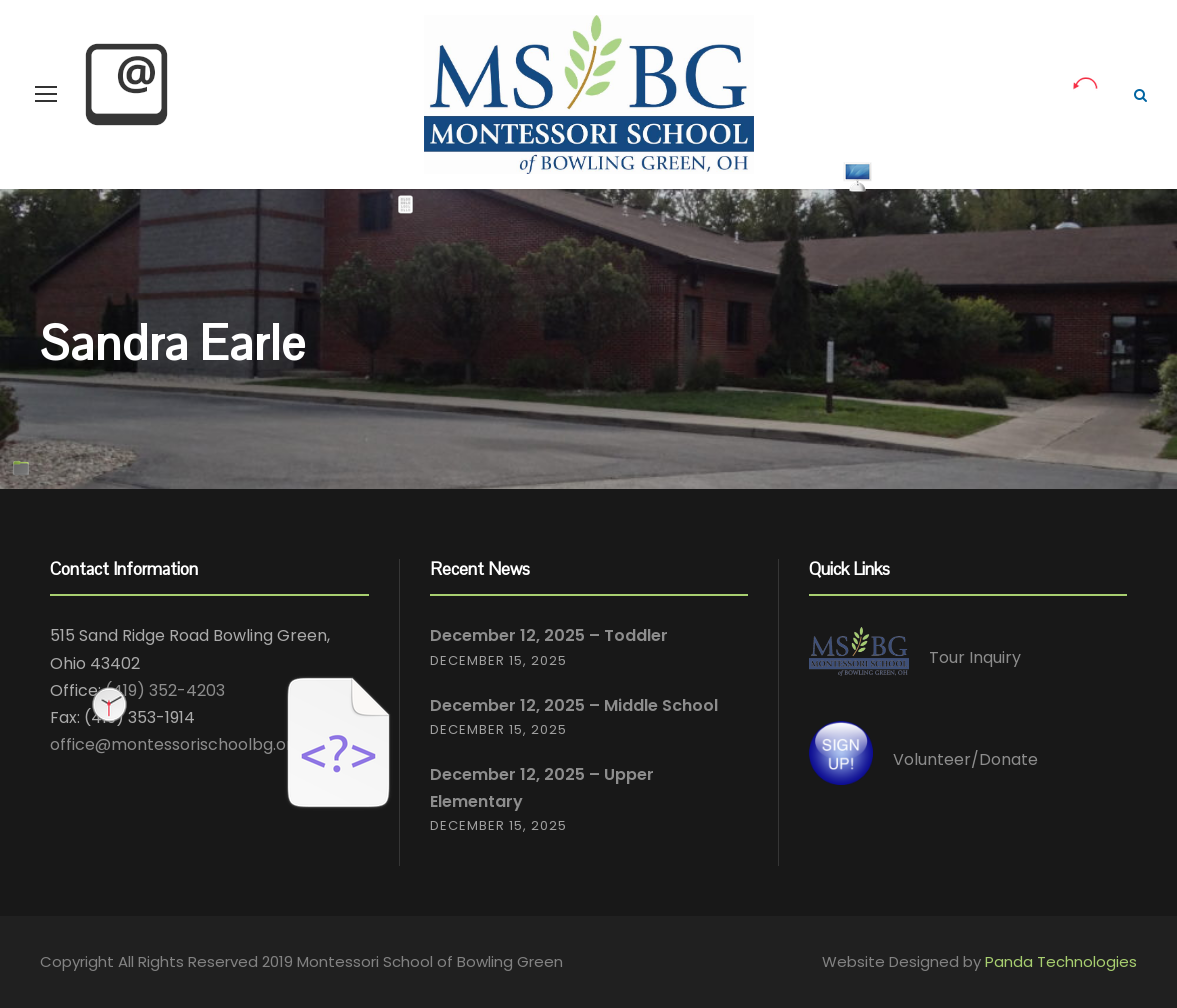 The image size is (1177, 1008). I want to click on indicates a Windows executable or downloadable program file, so click(405, 204).